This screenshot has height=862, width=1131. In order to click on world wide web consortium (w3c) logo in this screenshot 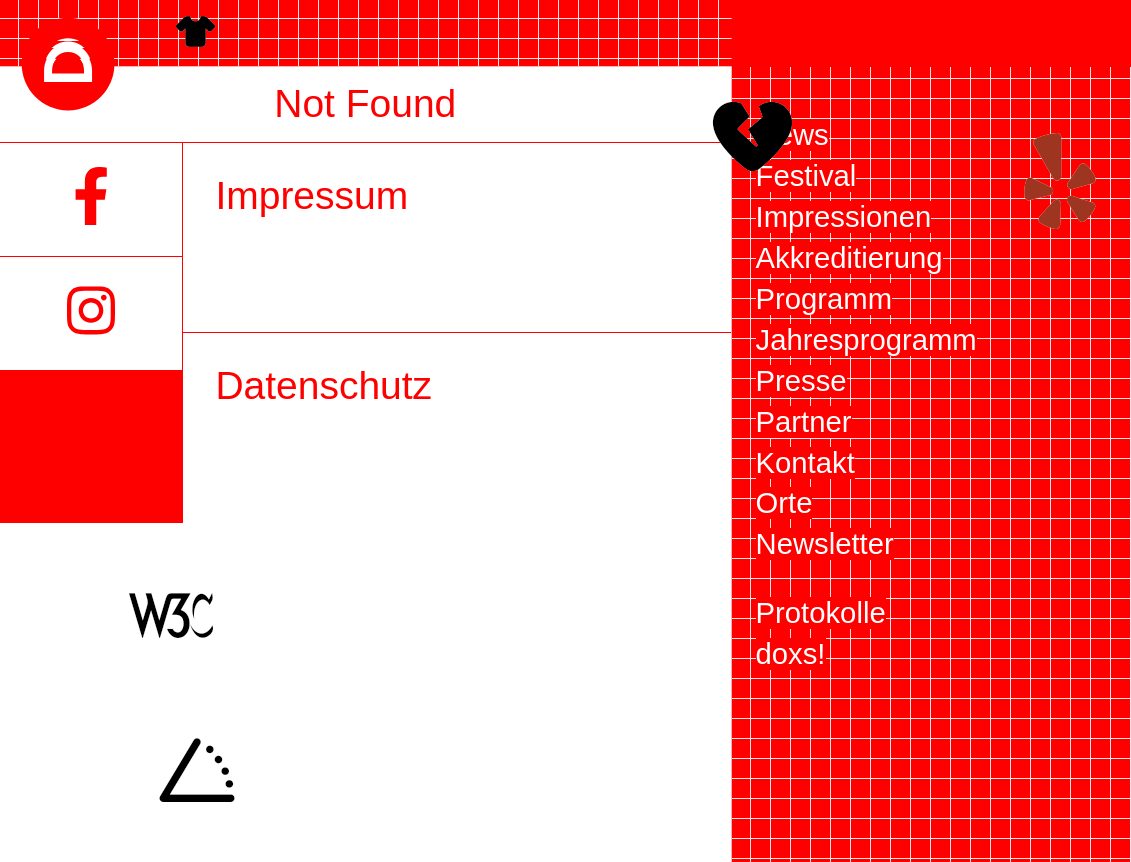, I will do `click(171, 614)`.